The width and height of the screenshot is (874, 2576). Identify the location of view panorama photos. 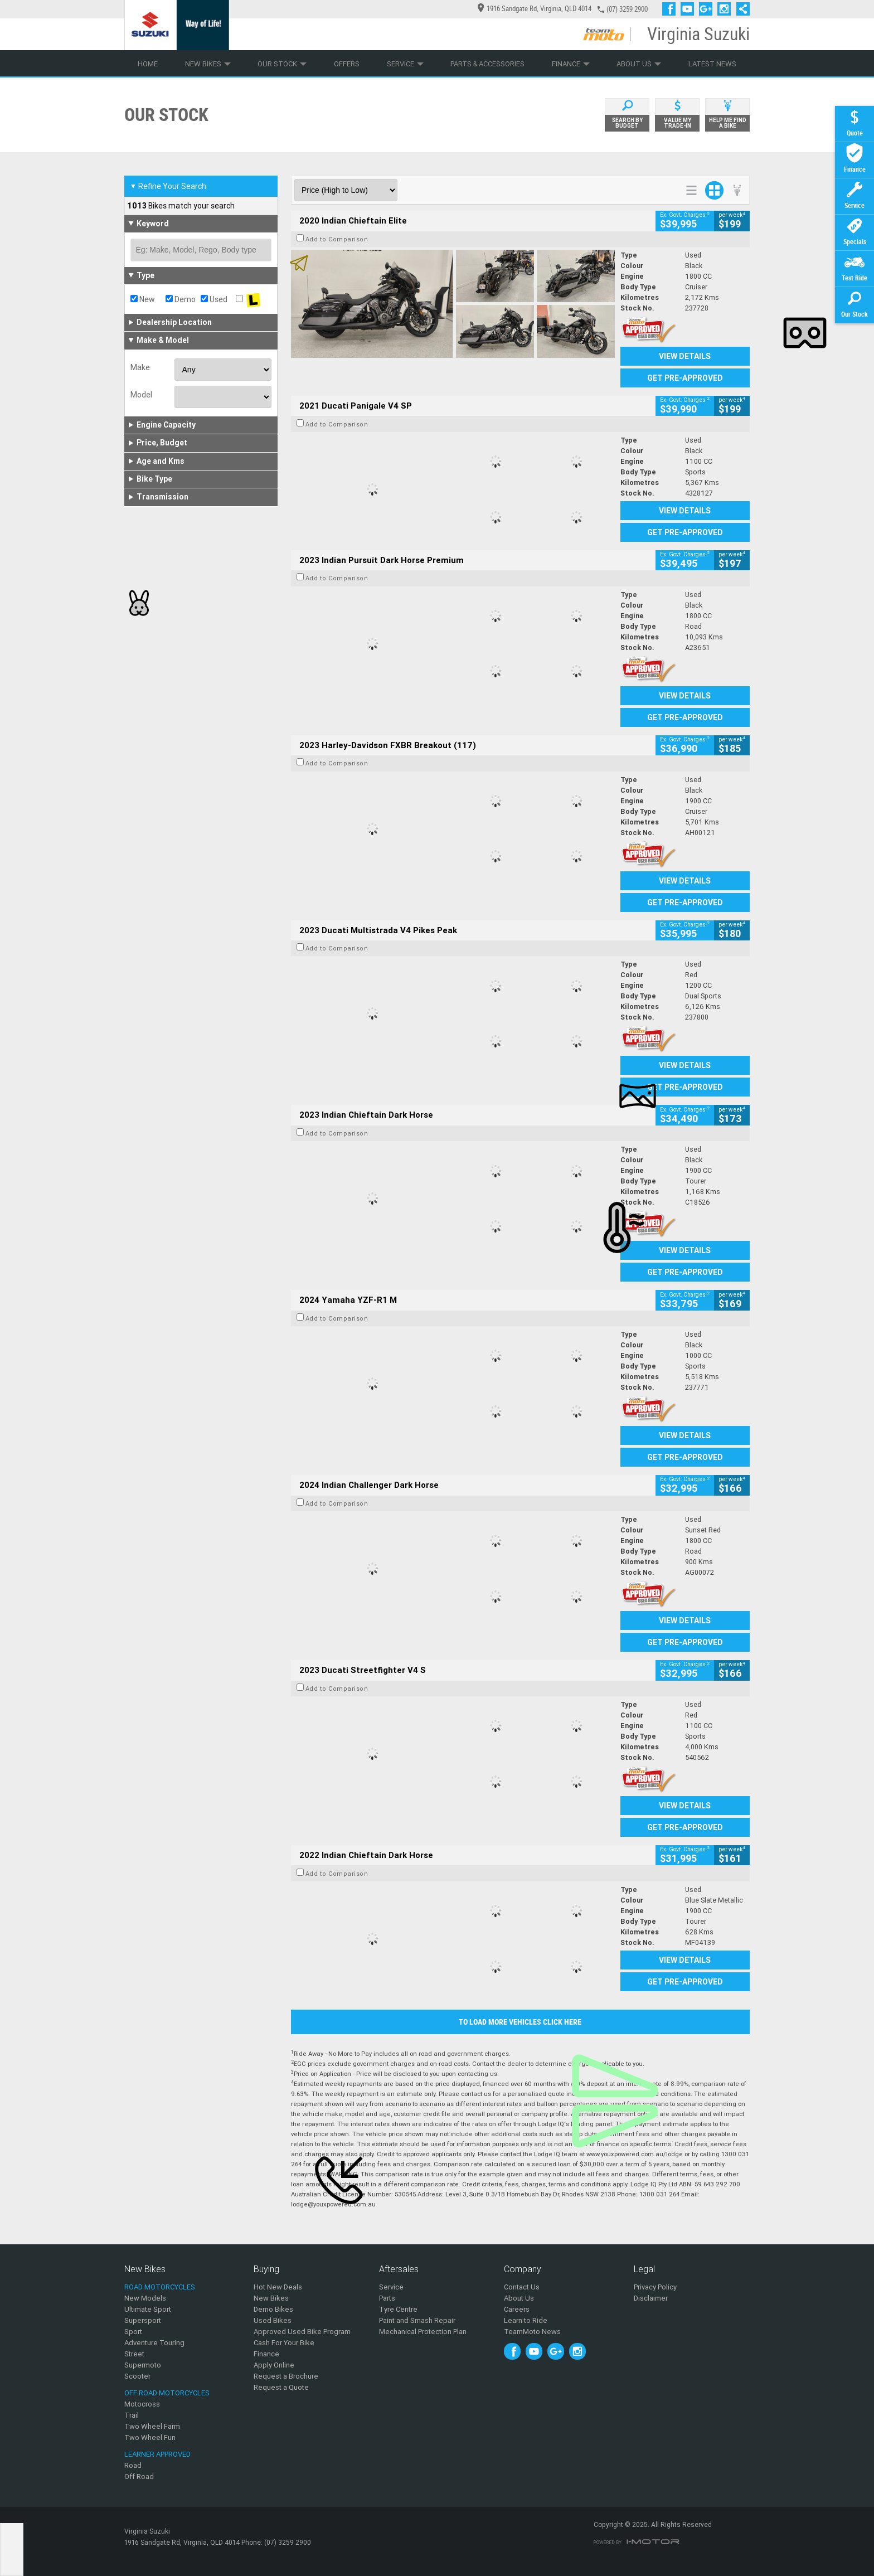
(638, 1096).